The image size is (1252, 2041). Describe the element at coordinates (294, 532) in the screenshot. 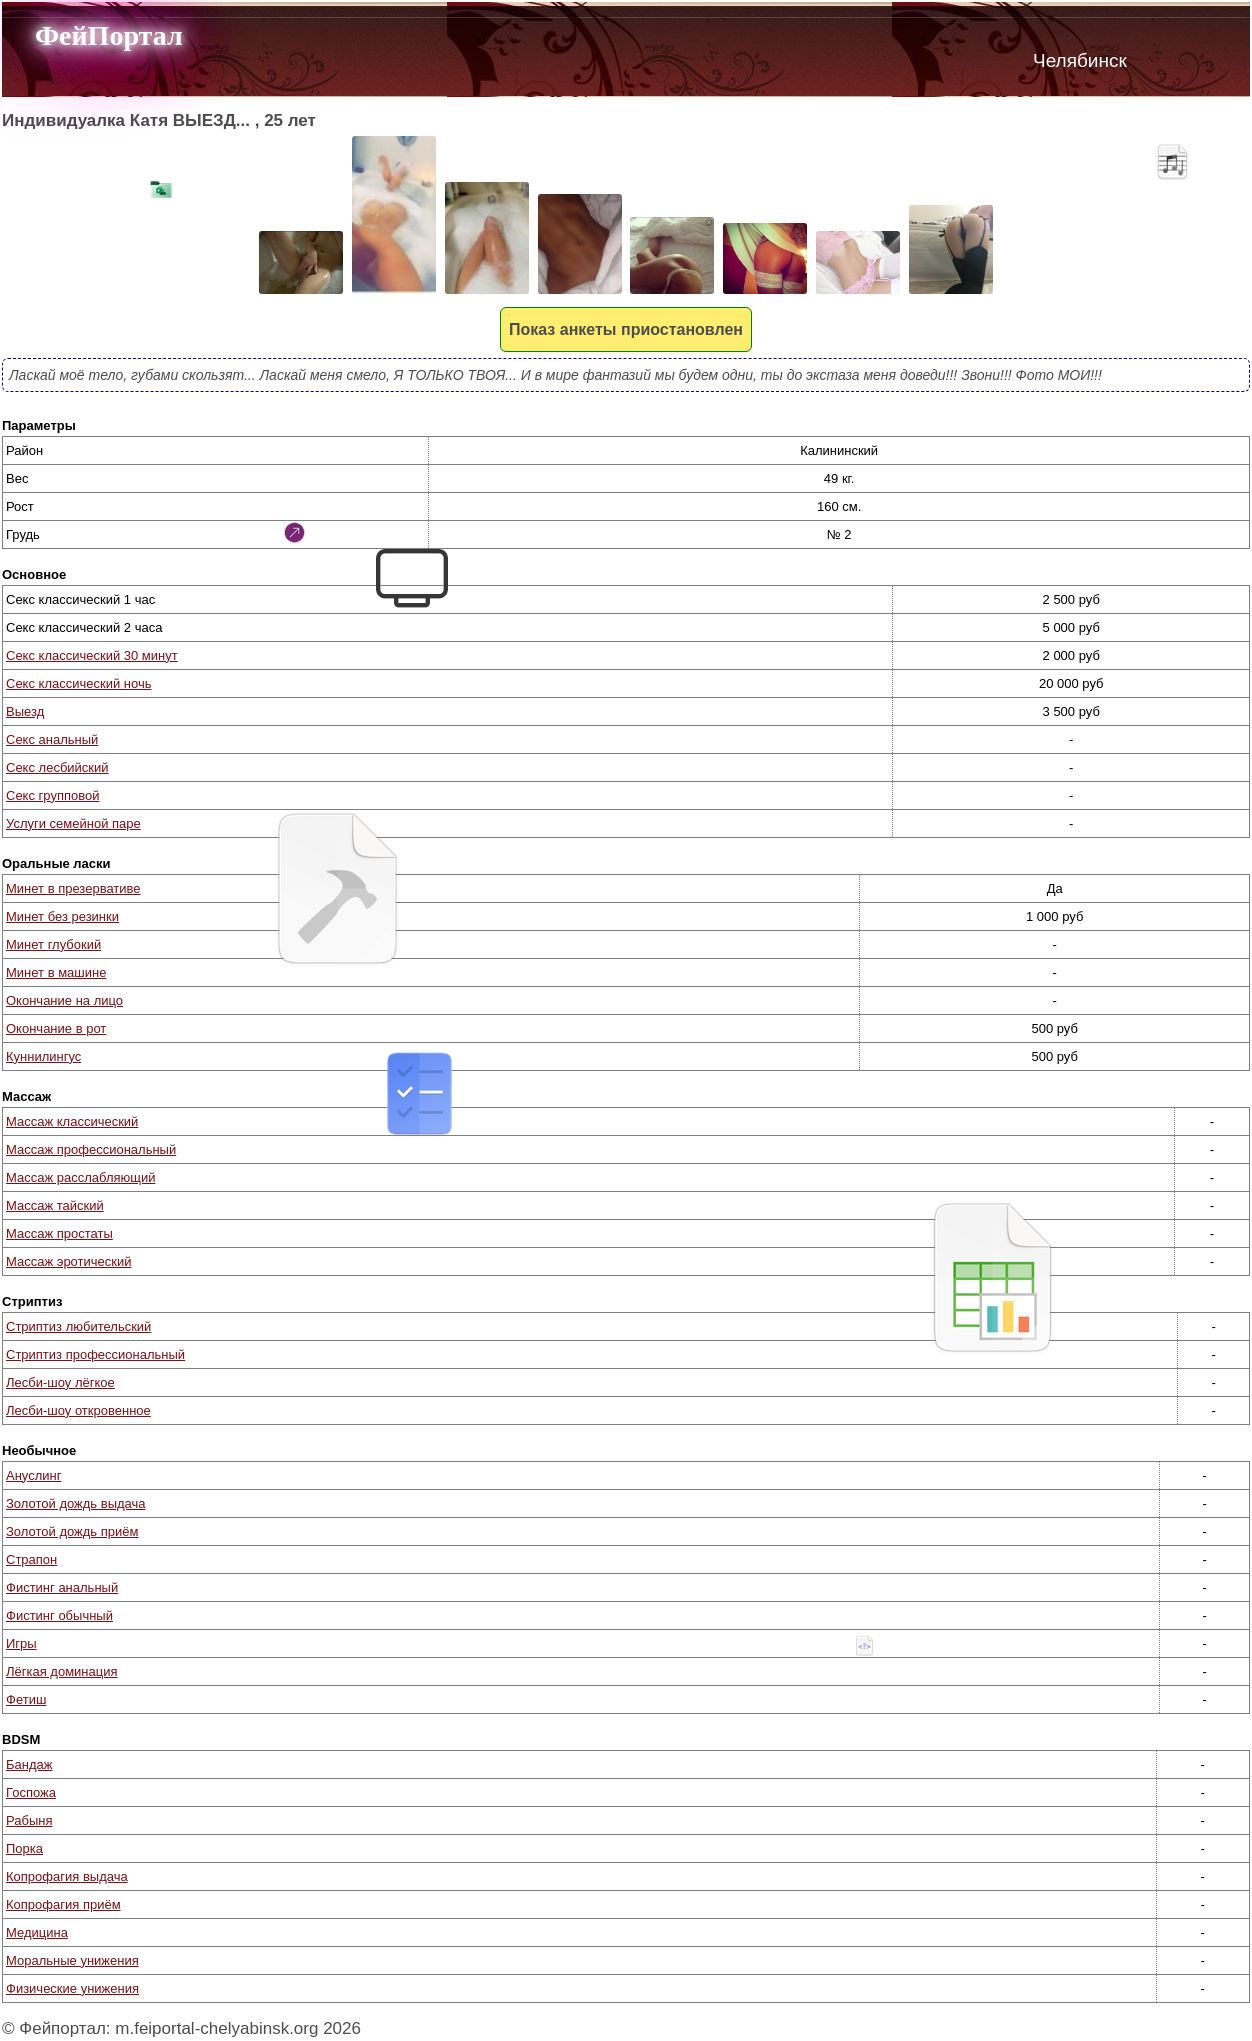

I see `indicates a symbolic link or shortcut to another file` at that location.